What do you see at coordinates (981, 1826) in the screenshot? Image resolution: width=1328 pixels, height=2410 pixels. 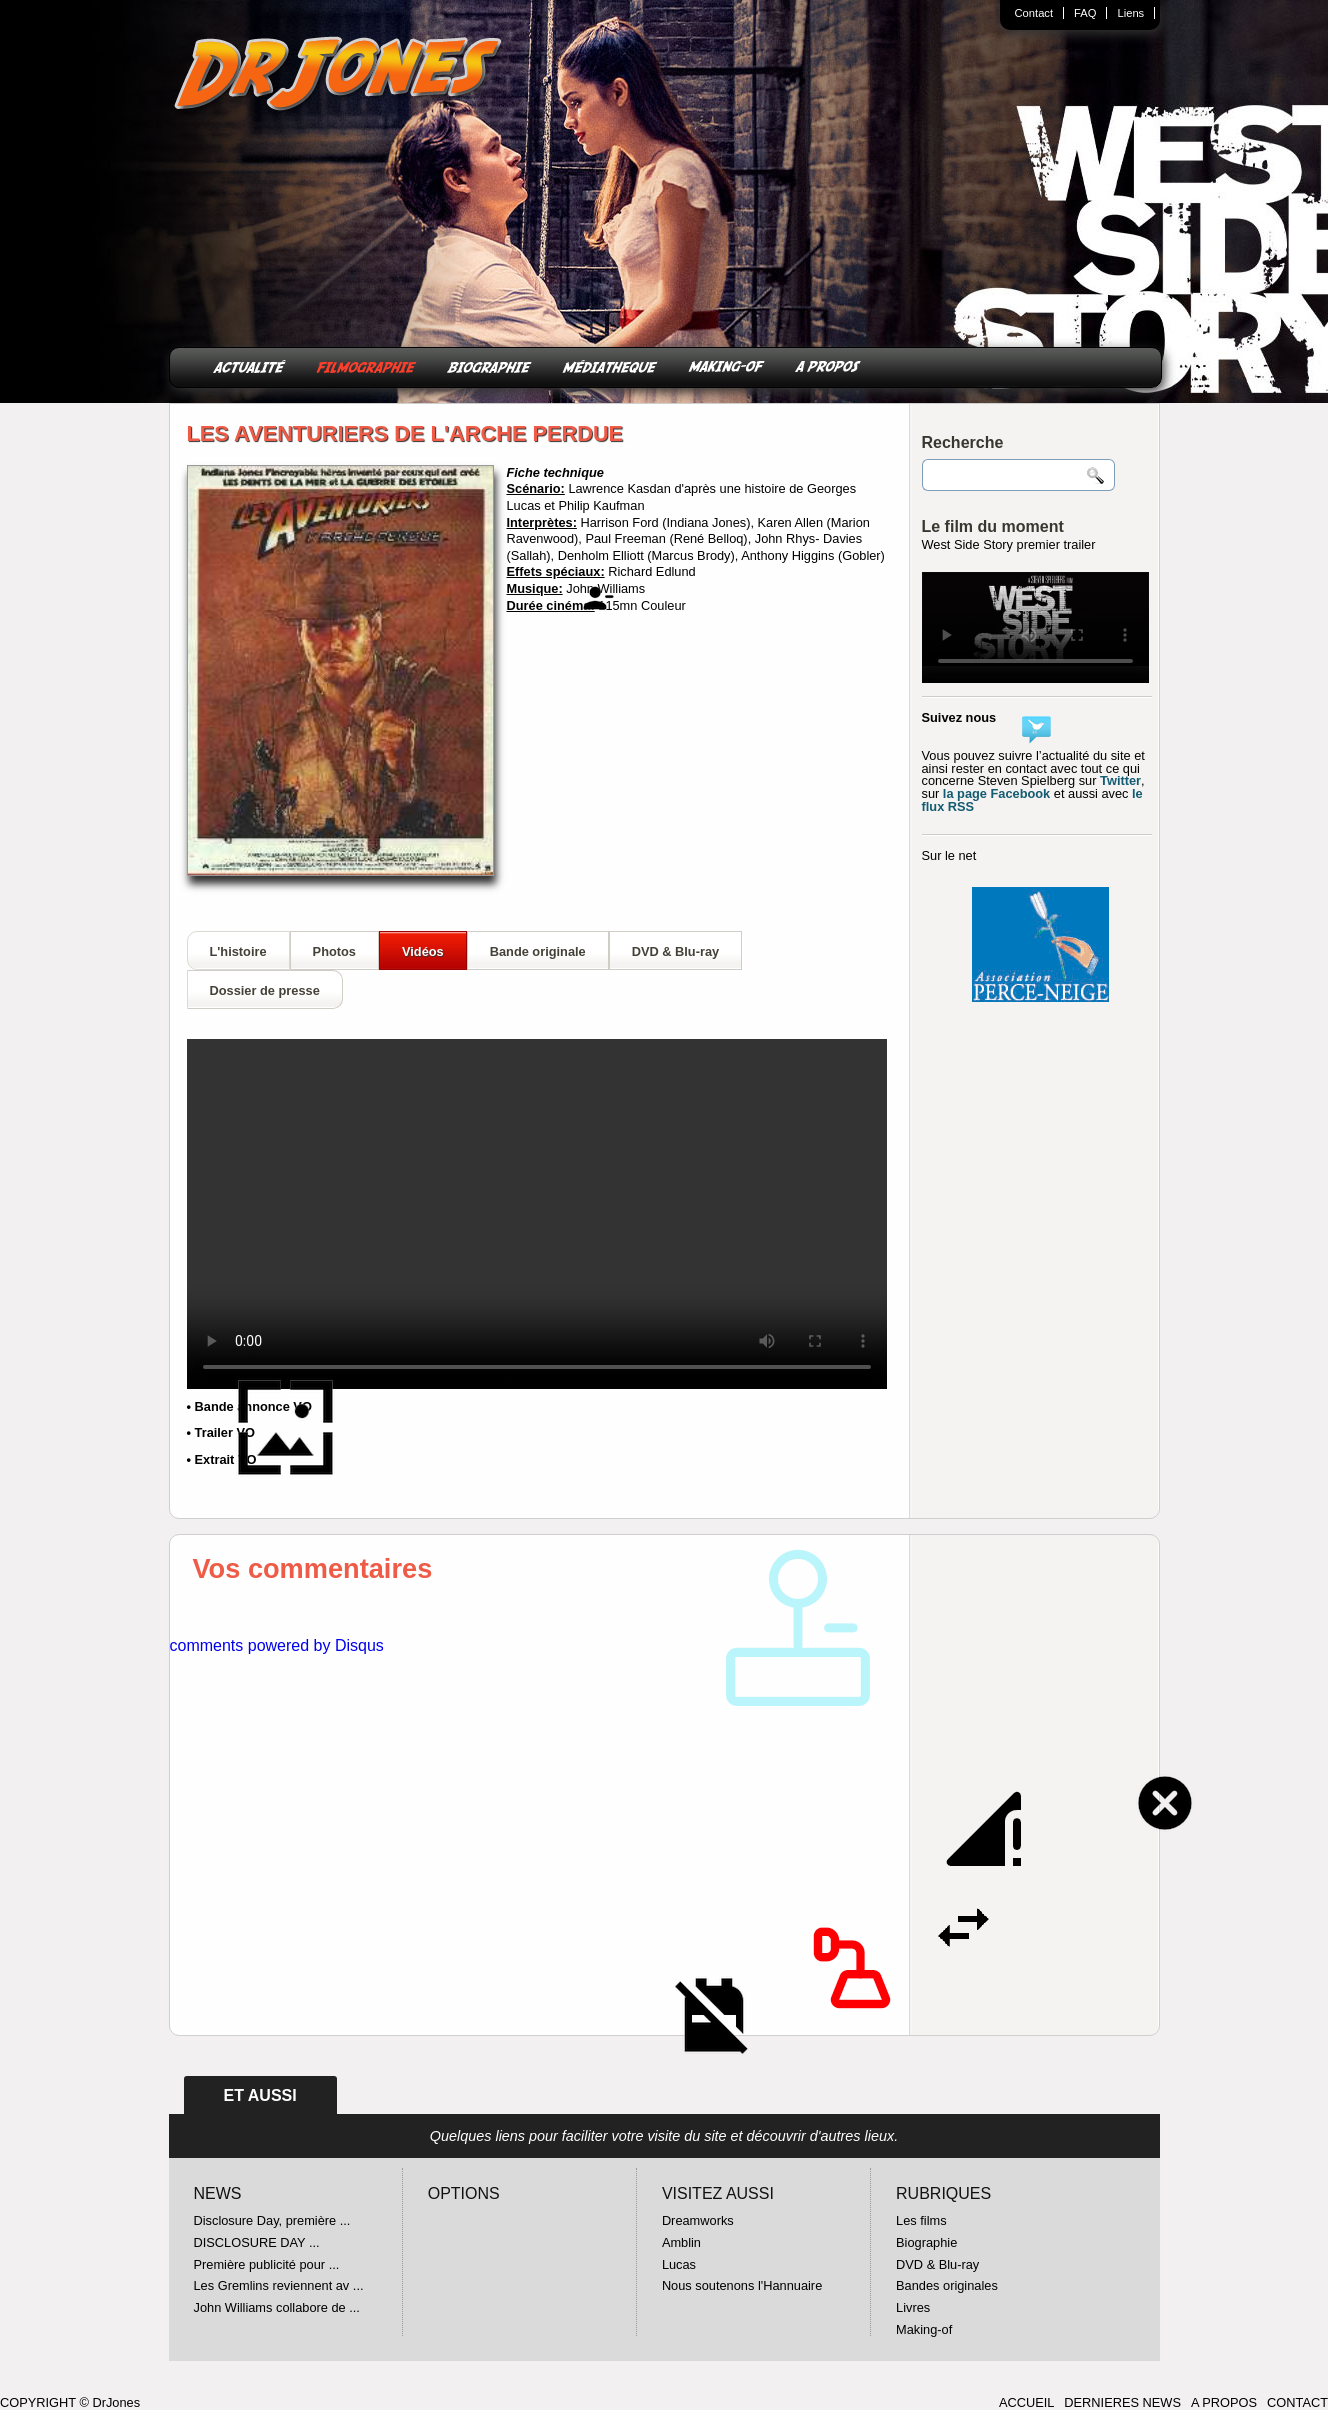 I see `indicates full cellular signal but no internet connection` at bounding box center [981, 1826].